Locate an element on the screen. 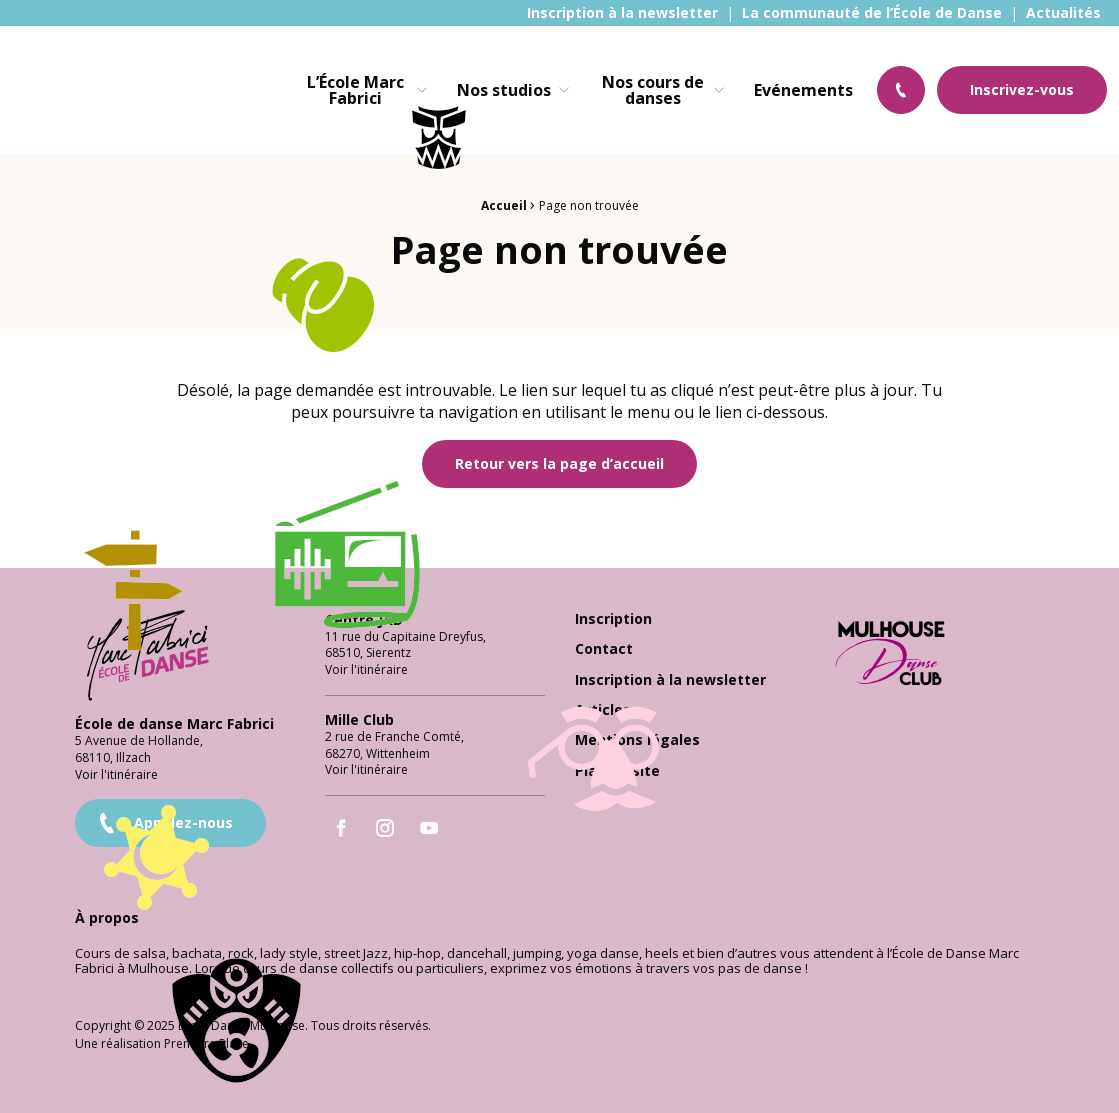  access radio or audio streaming features is located at coordinates (347, 554).